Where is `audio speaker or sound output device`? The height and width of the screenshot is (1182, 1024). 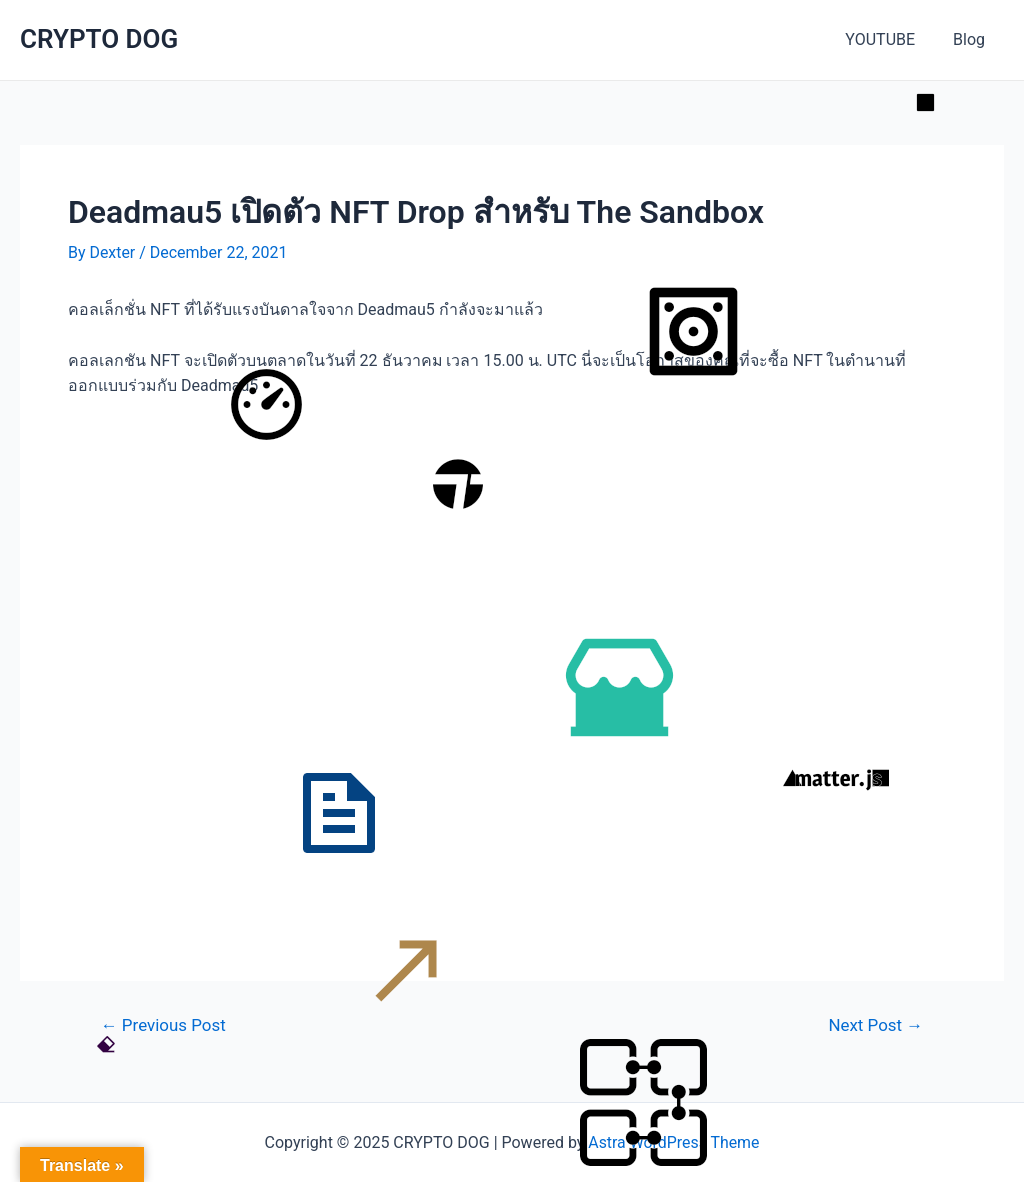 audio speaker or sound output device is located at coordinates (693, 331).